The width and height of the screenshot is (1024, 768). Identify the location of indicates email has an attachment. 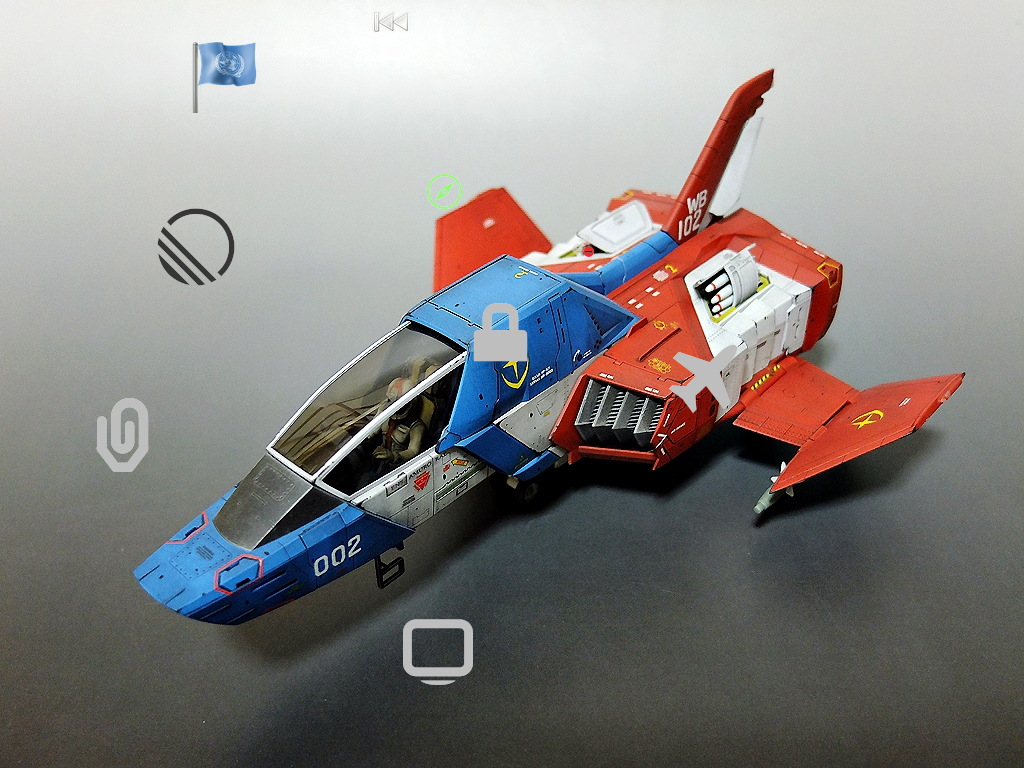
(125, 435).